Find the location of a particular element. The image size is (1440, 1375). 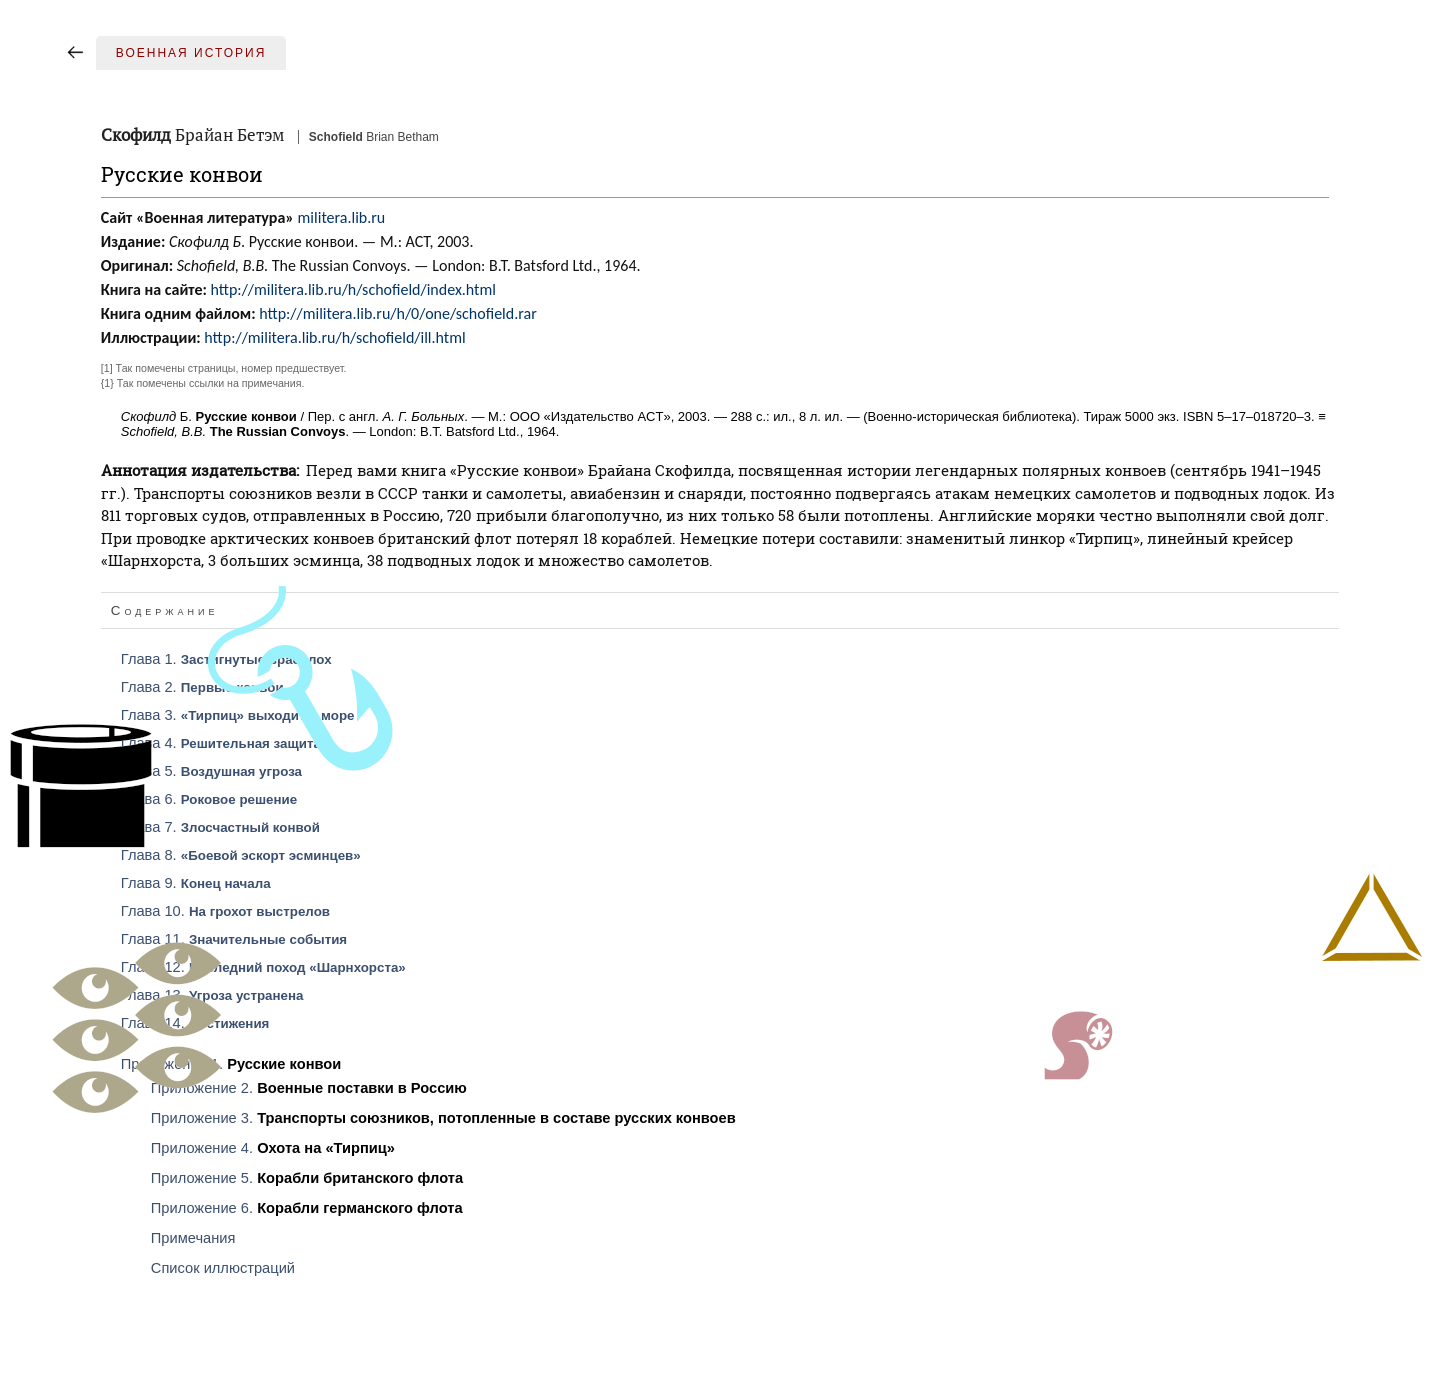

indicates a multi-view or surveillance mode is located at coordinates (137, 1028).